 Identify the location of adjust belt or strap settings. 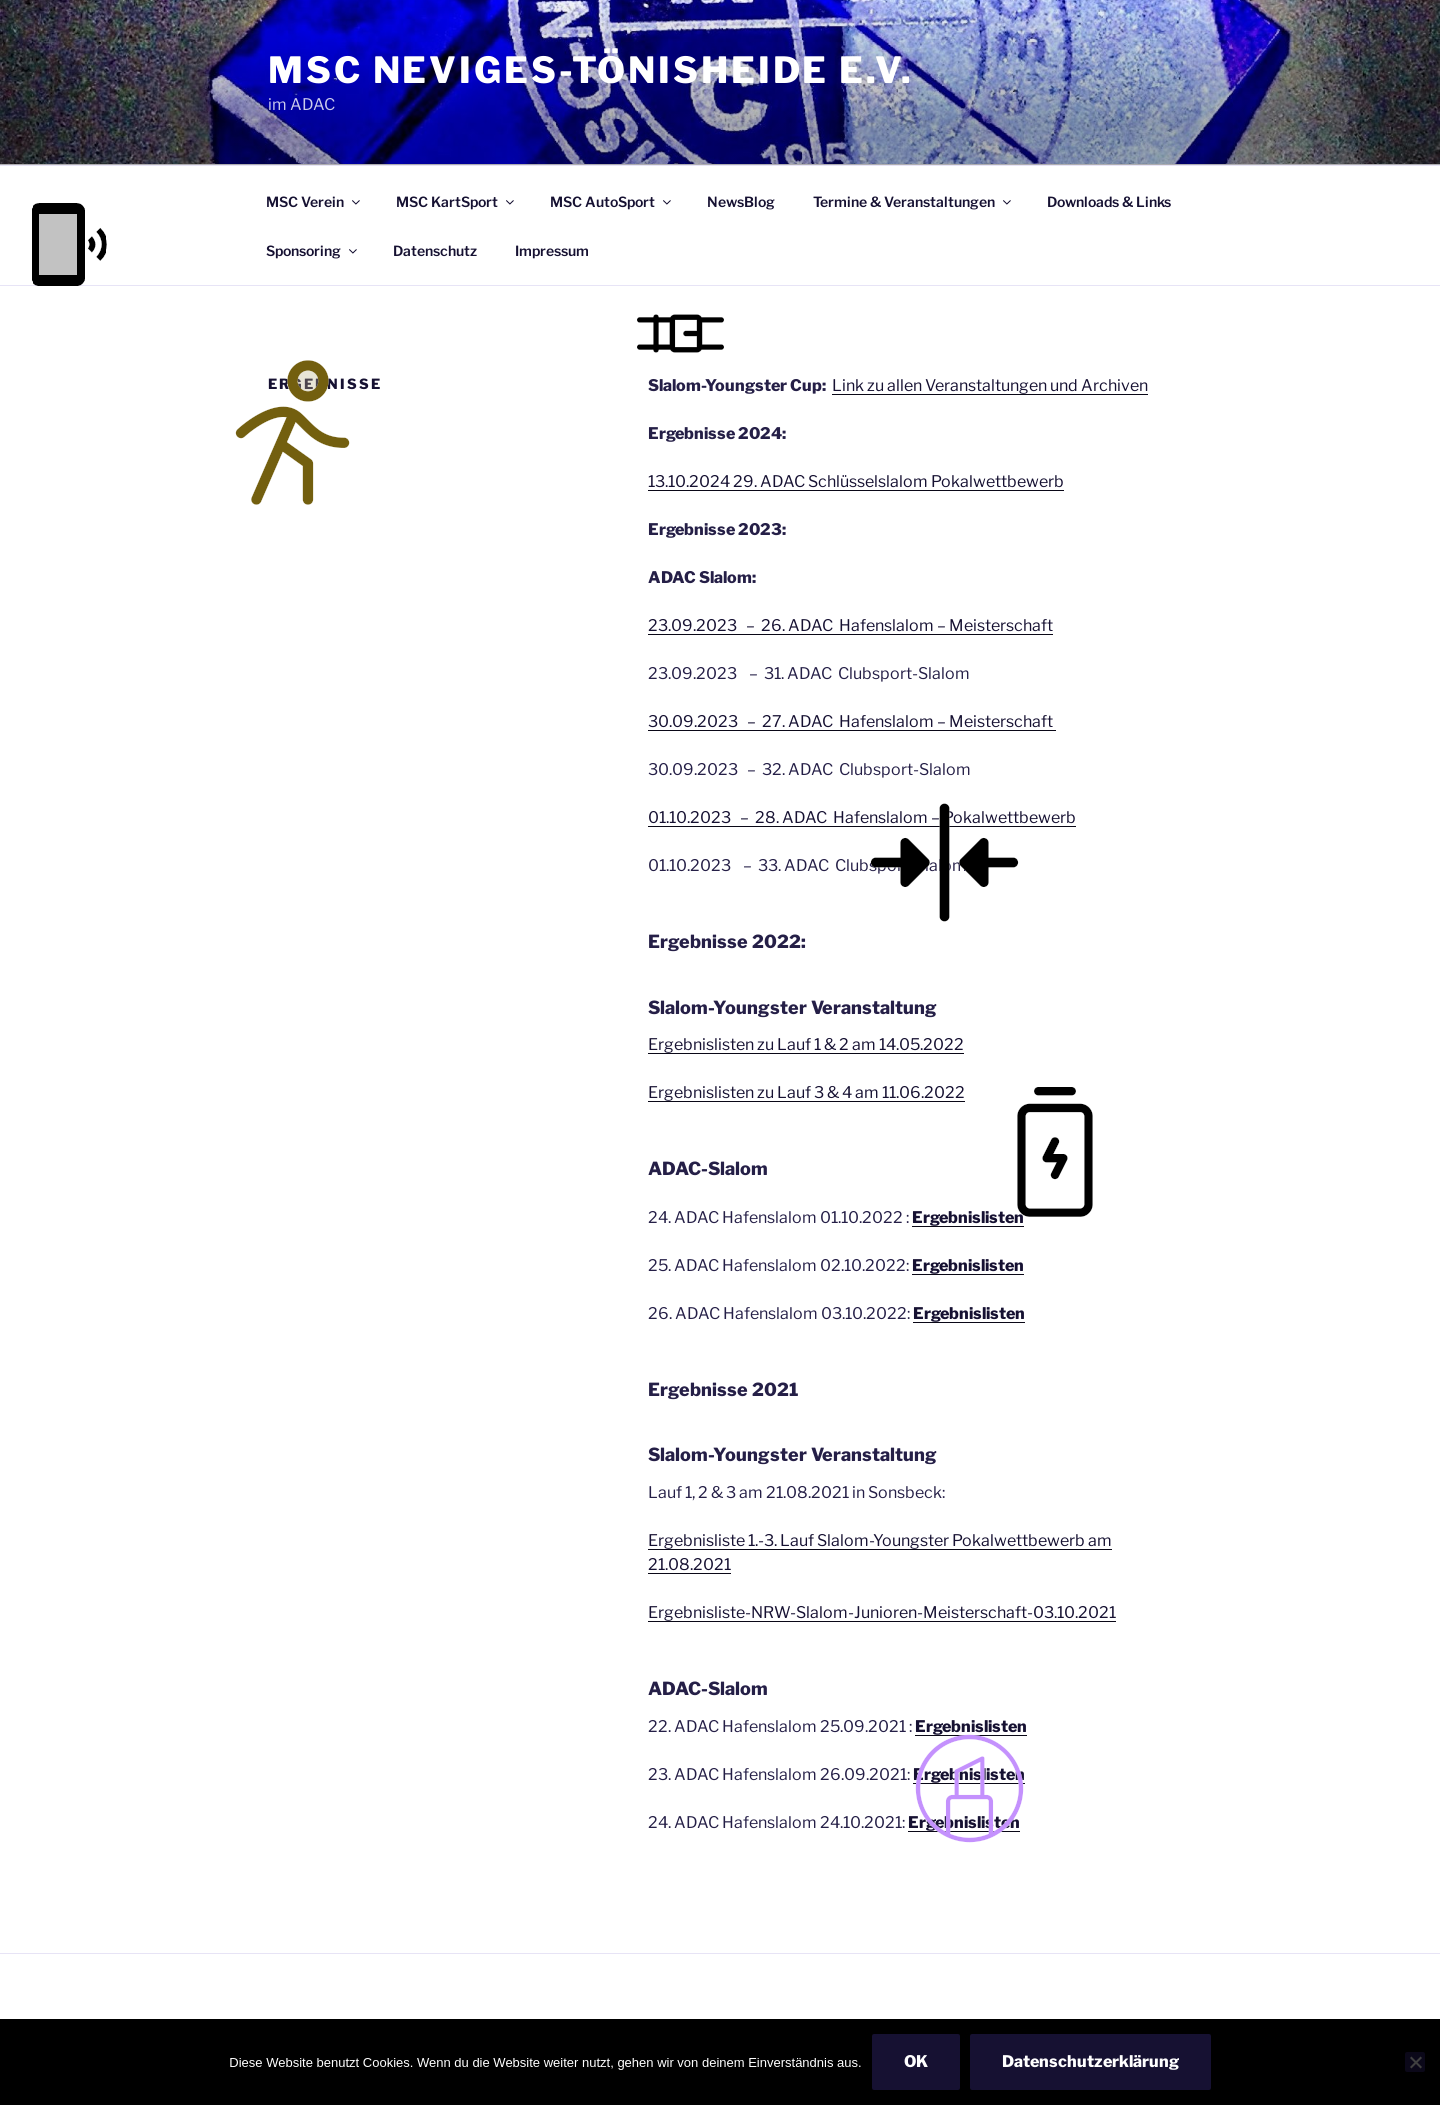
(680, 333).